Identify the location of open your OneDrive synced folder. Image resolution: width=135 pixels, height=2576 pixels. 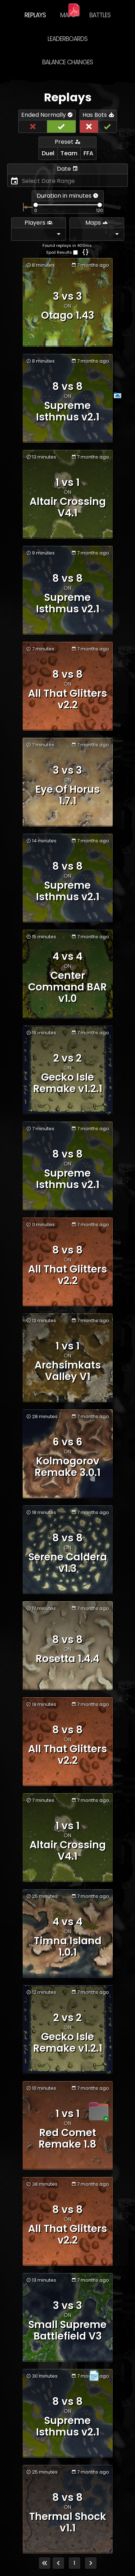
(117, 395).